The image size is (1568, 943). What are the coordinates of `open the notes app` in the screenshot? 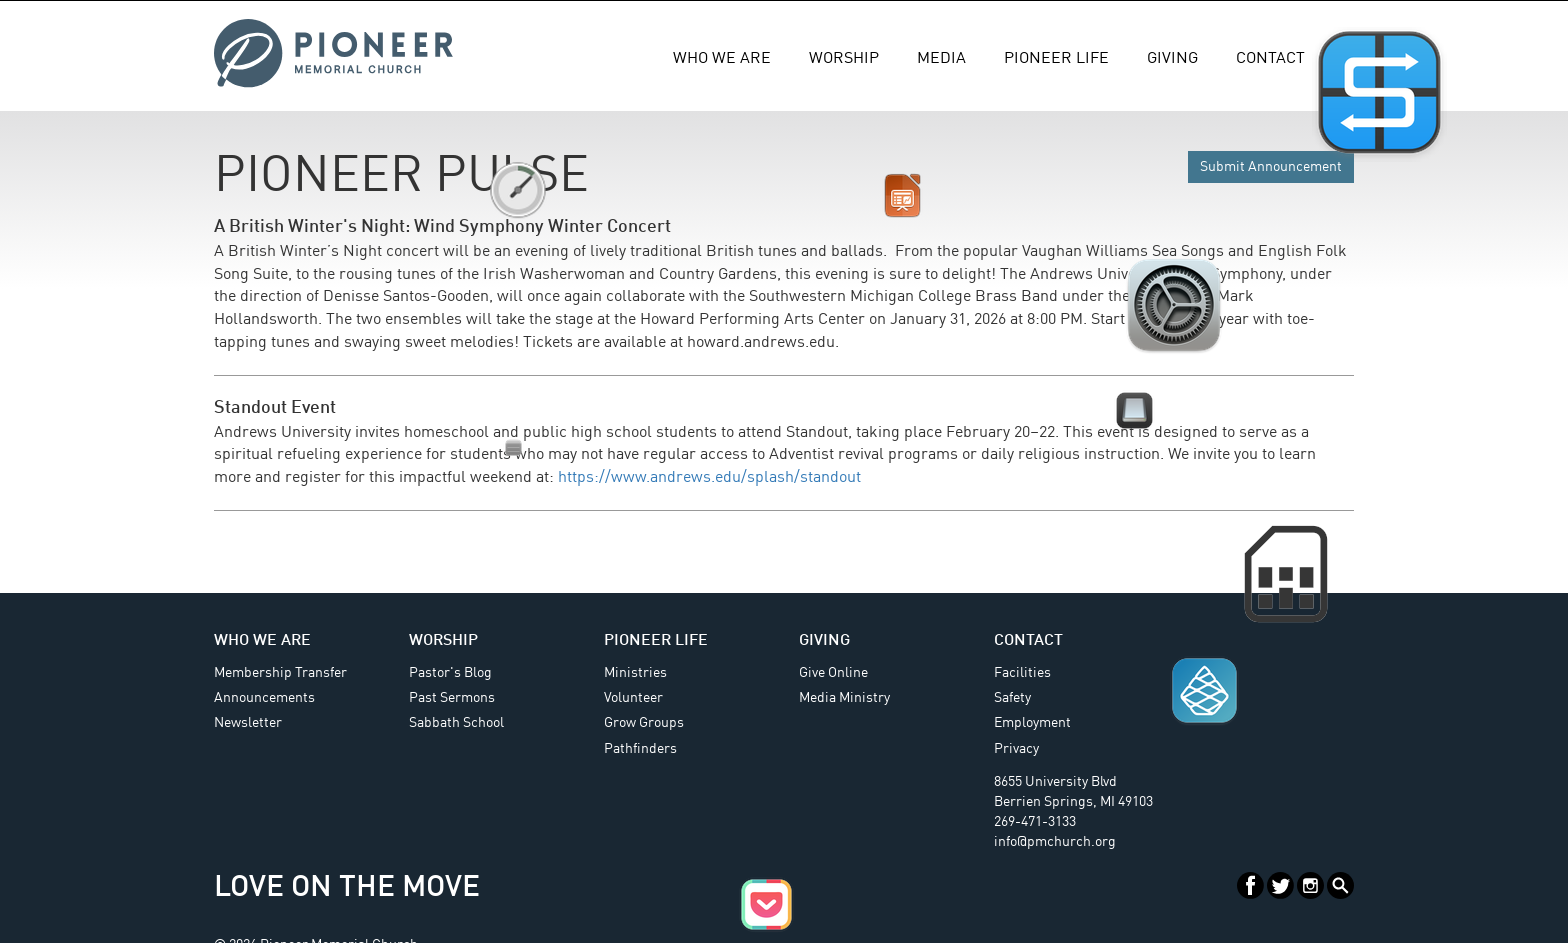 It's located at (513, 447).